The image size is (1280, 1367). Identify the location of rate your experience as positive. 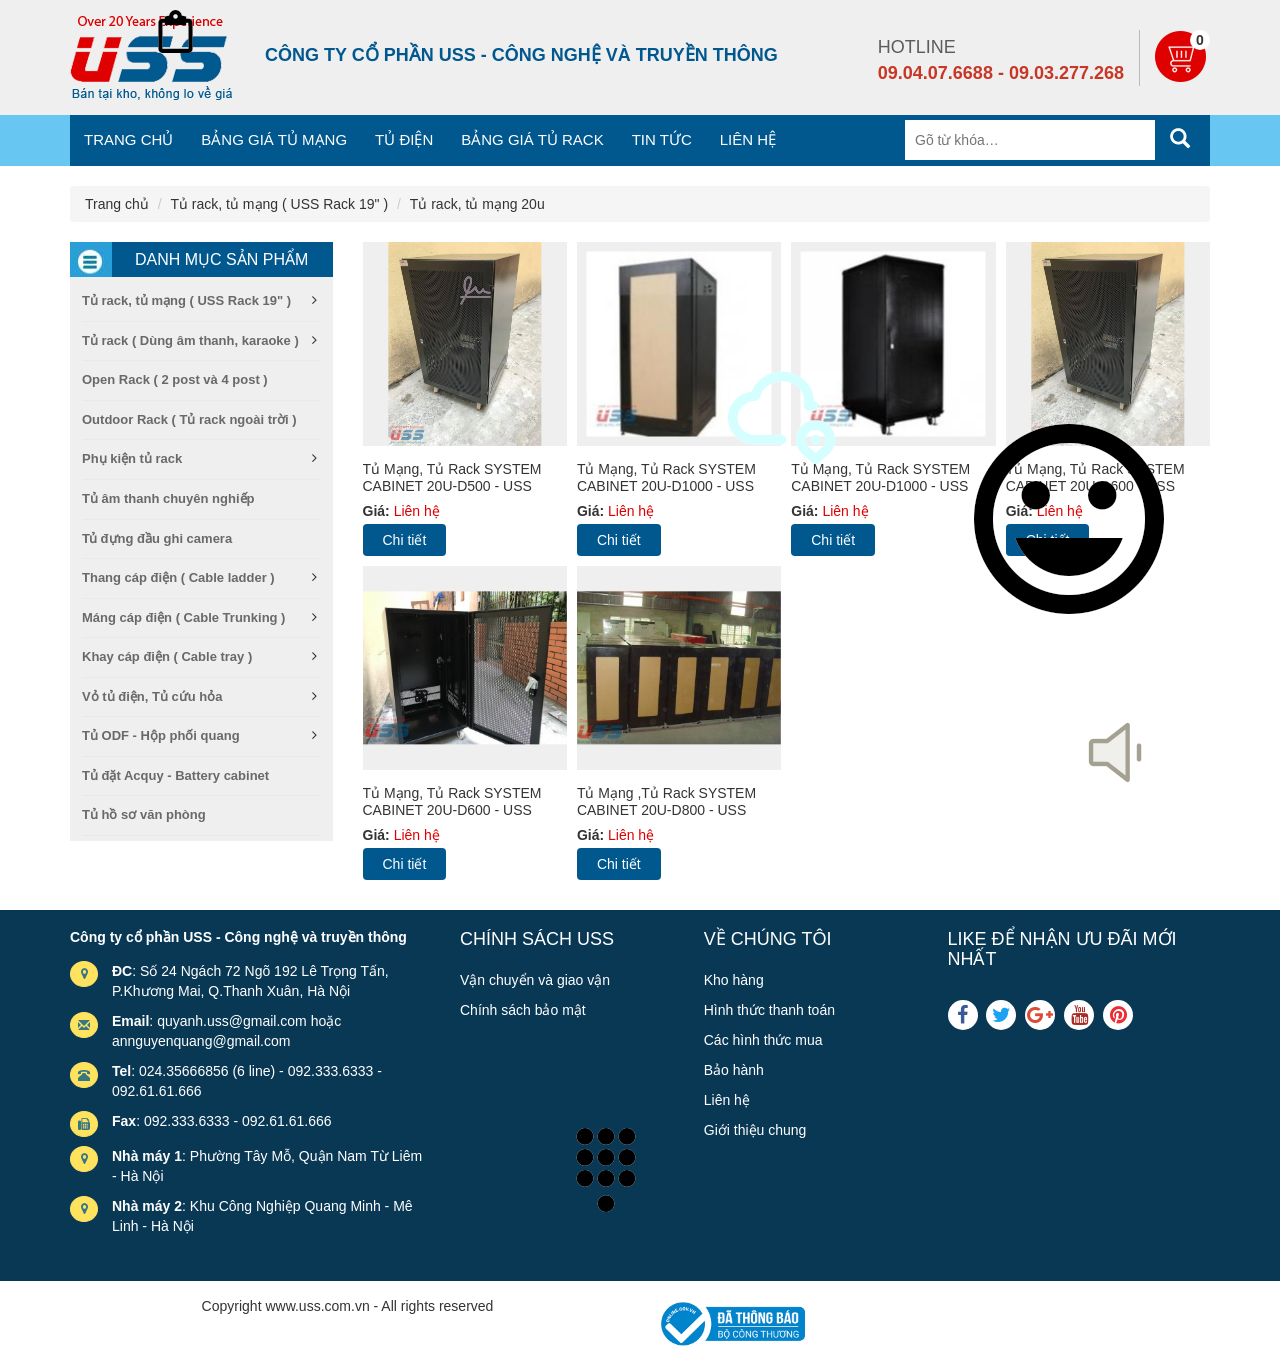
(1069, 519).